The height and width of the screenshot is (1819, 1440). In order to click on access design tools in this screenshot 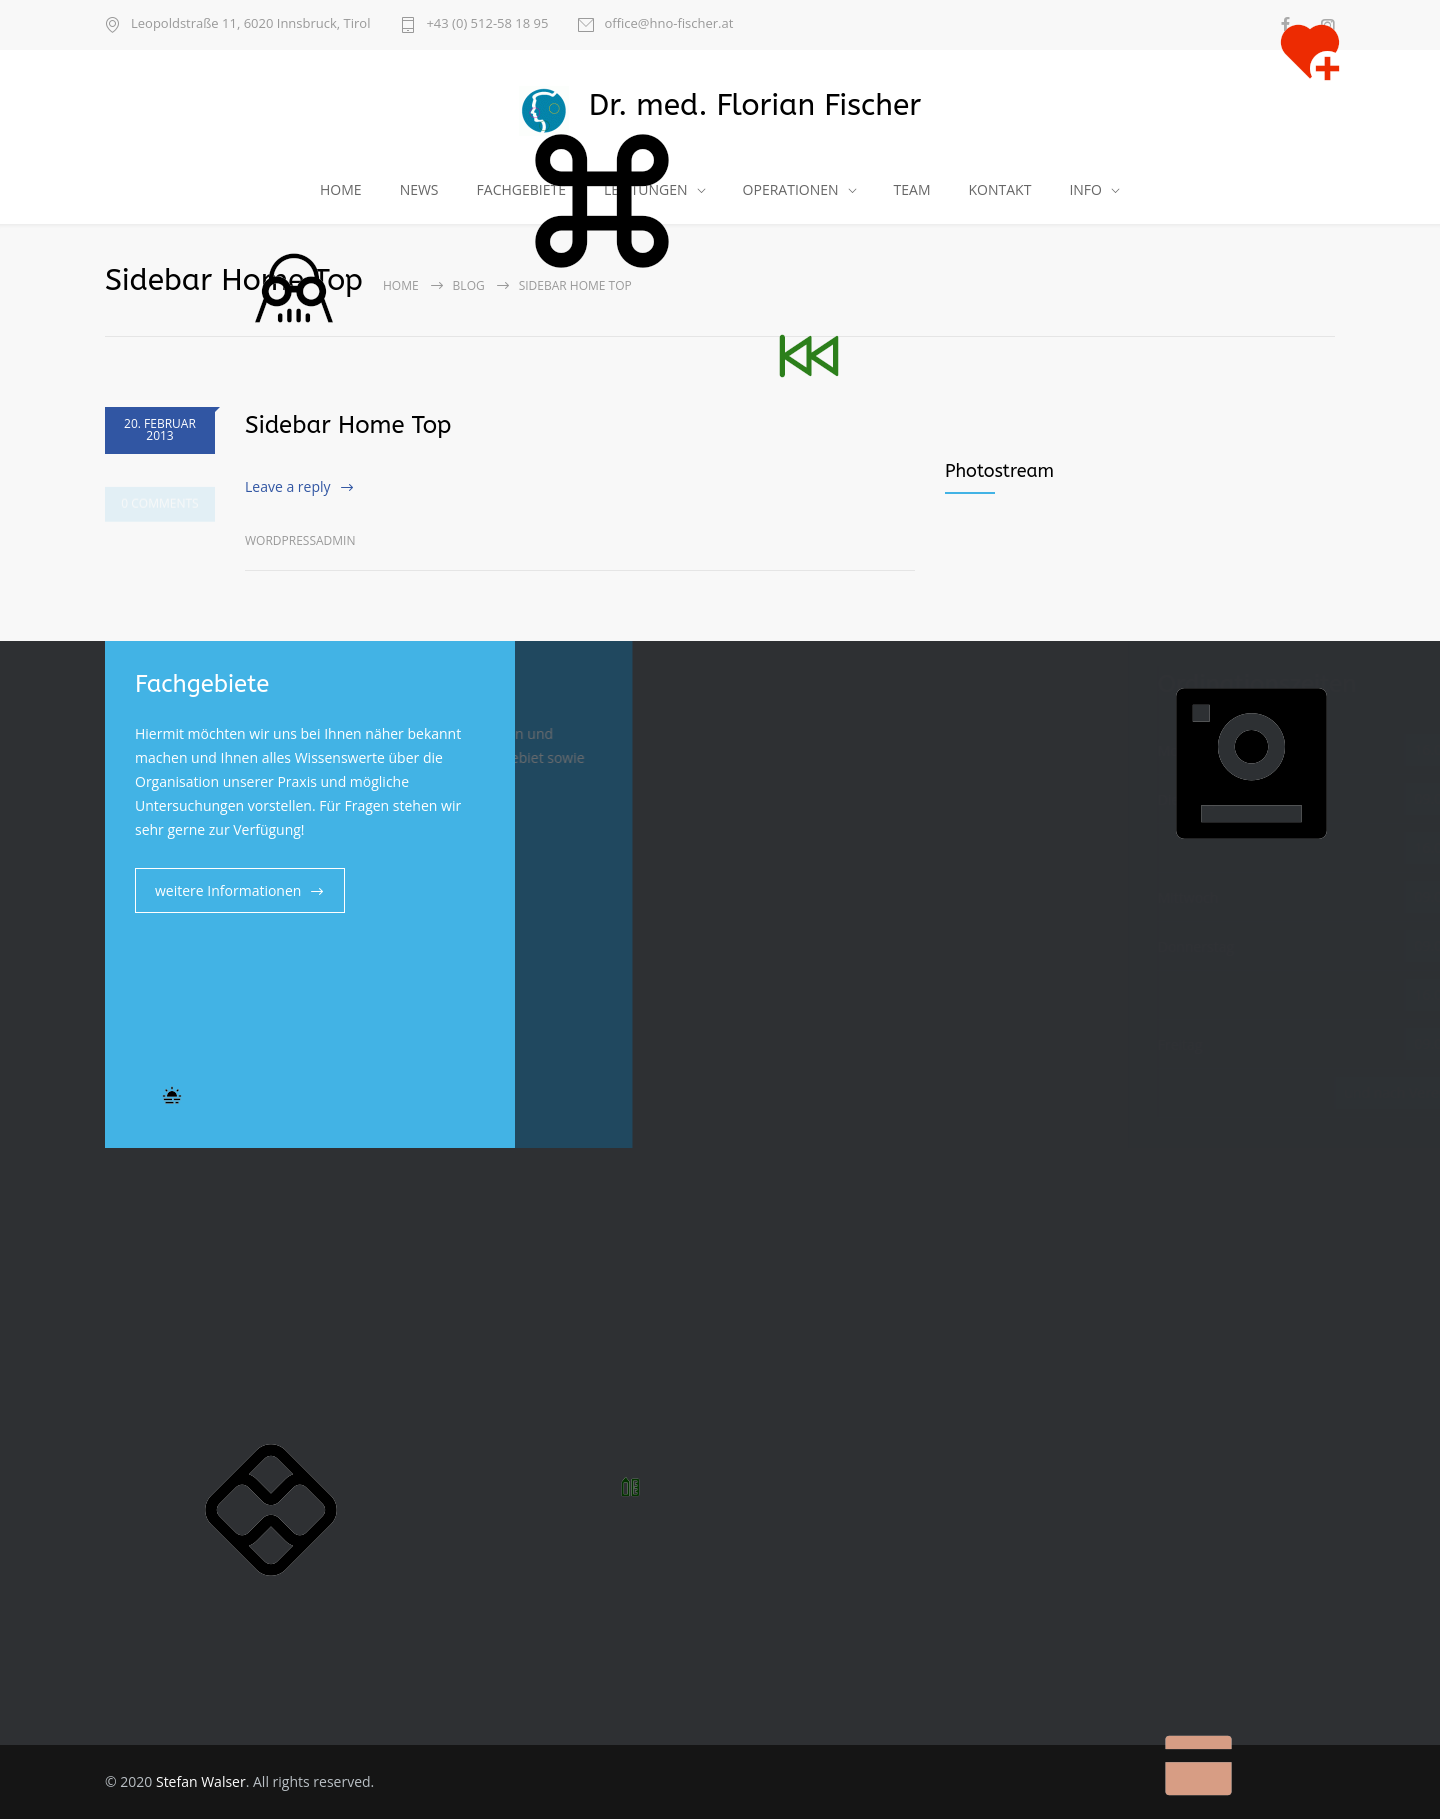, I will do `click(630, 1486)`.